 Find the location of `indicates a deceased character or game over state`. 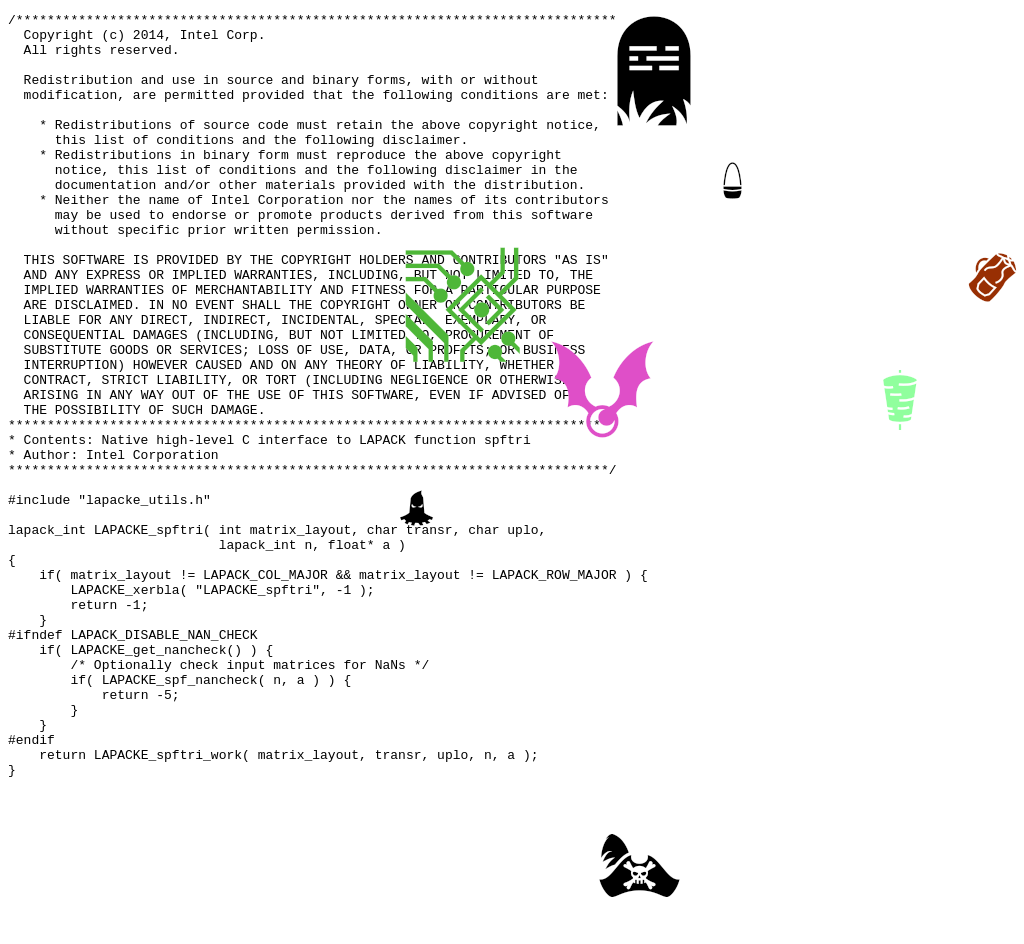

indicates a deceased character or game over state is located at coordinates (654, 72).